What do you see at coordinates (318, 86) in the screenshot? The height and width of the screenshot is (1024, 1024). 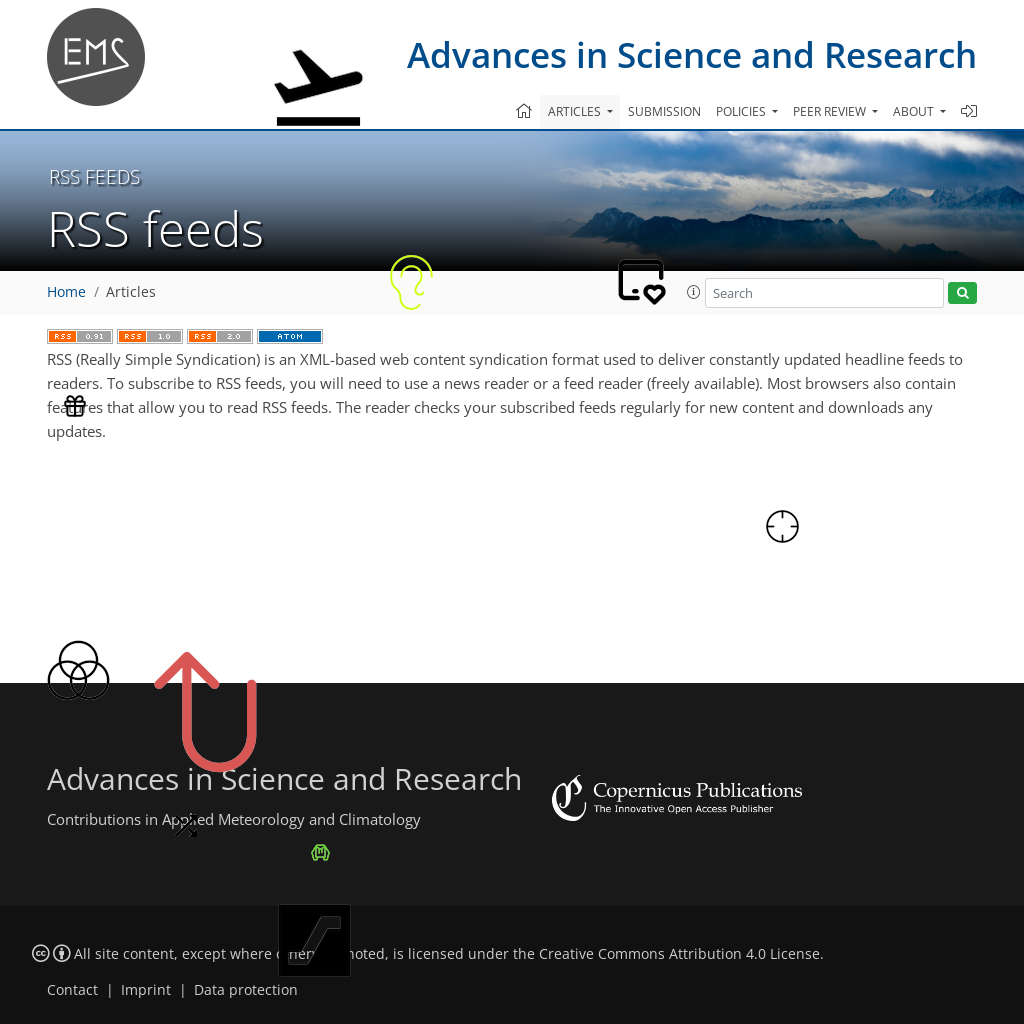 I see `view flight departure information` at bounding box center [318, 86].